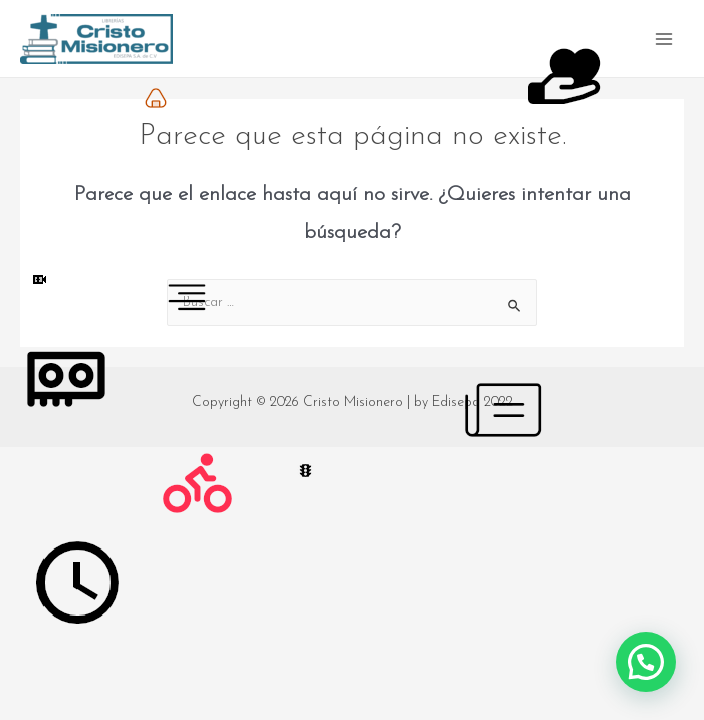 The width and height of the screenshot is (704, 720). I want to click on save item to watch later, so click(77, 582).